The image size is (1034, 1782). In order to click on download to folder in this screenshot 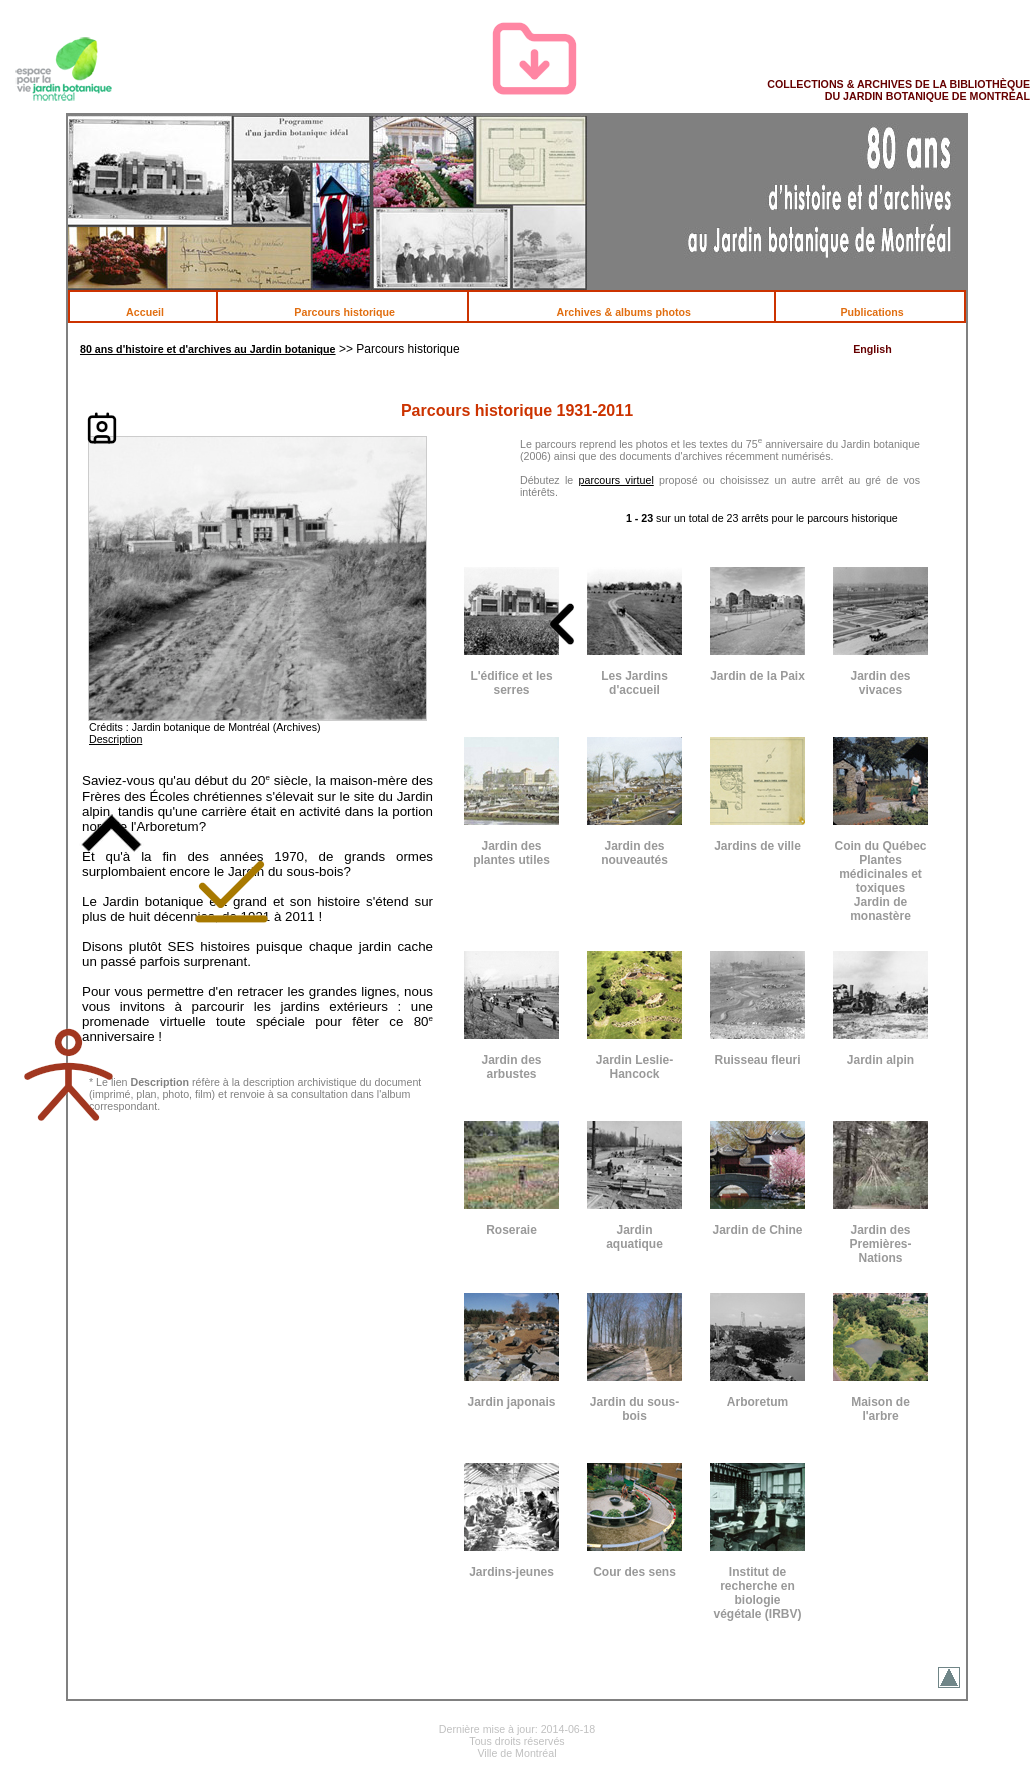, I will do `click(534, 60)`.